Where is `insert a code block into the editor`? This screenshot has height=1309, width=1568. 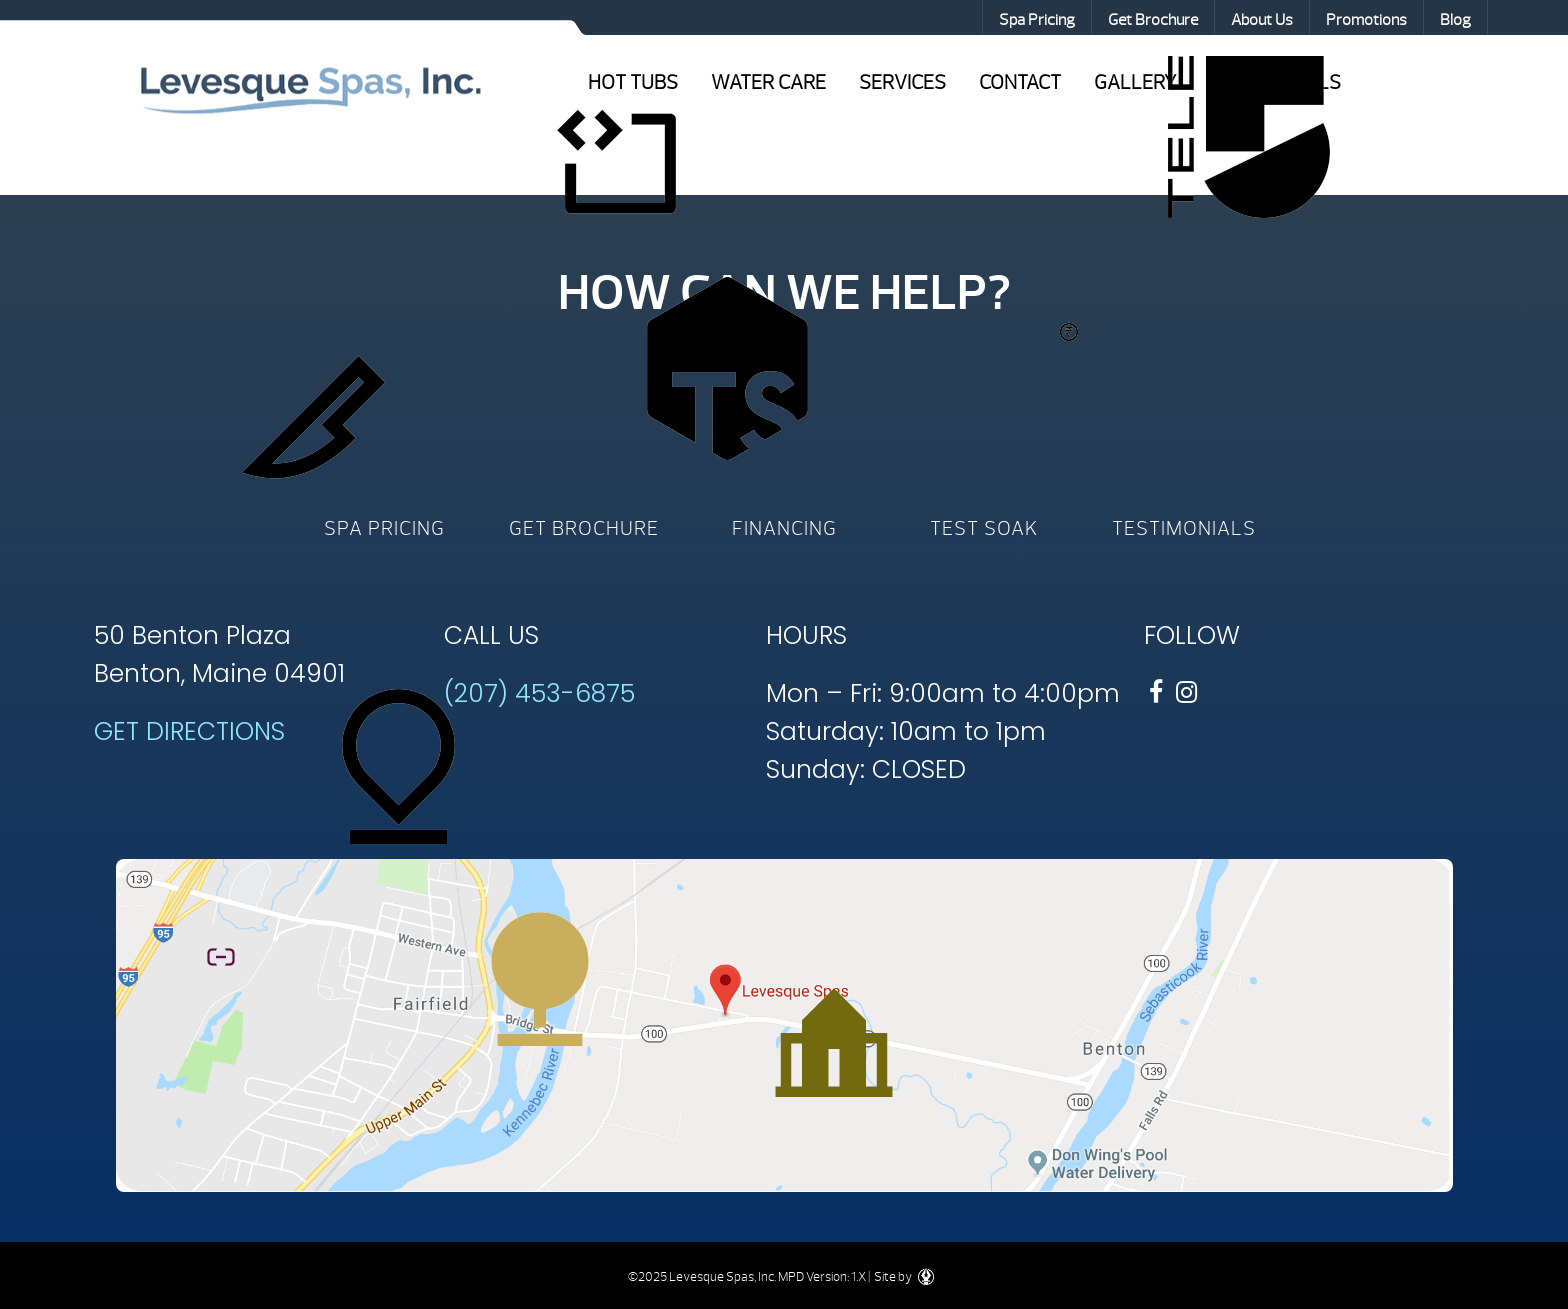 insert a code block into the editor is located at coordinates (620, 163).